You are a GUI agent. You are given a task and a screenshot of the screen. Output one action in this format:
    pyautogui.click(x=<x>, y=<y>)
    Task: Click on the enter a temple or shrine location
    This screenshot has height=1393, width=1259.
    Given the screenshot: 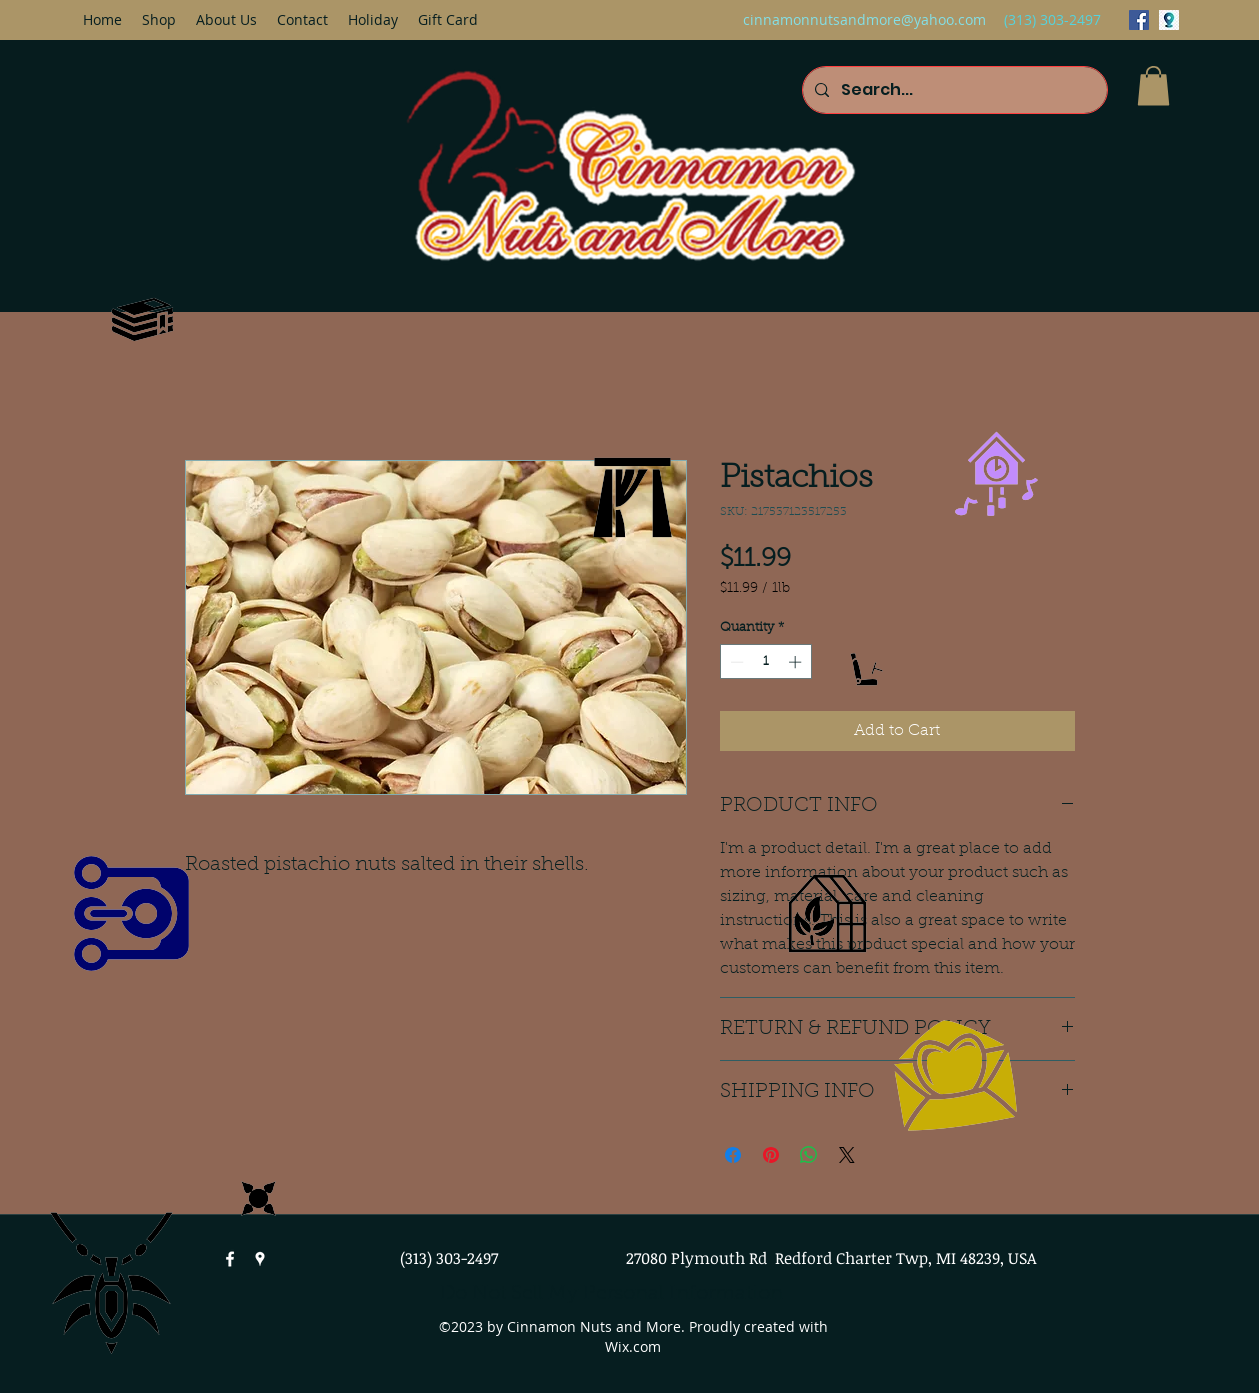 What is the action you would take?
    pyautogui.click(x=632, y=497)
    